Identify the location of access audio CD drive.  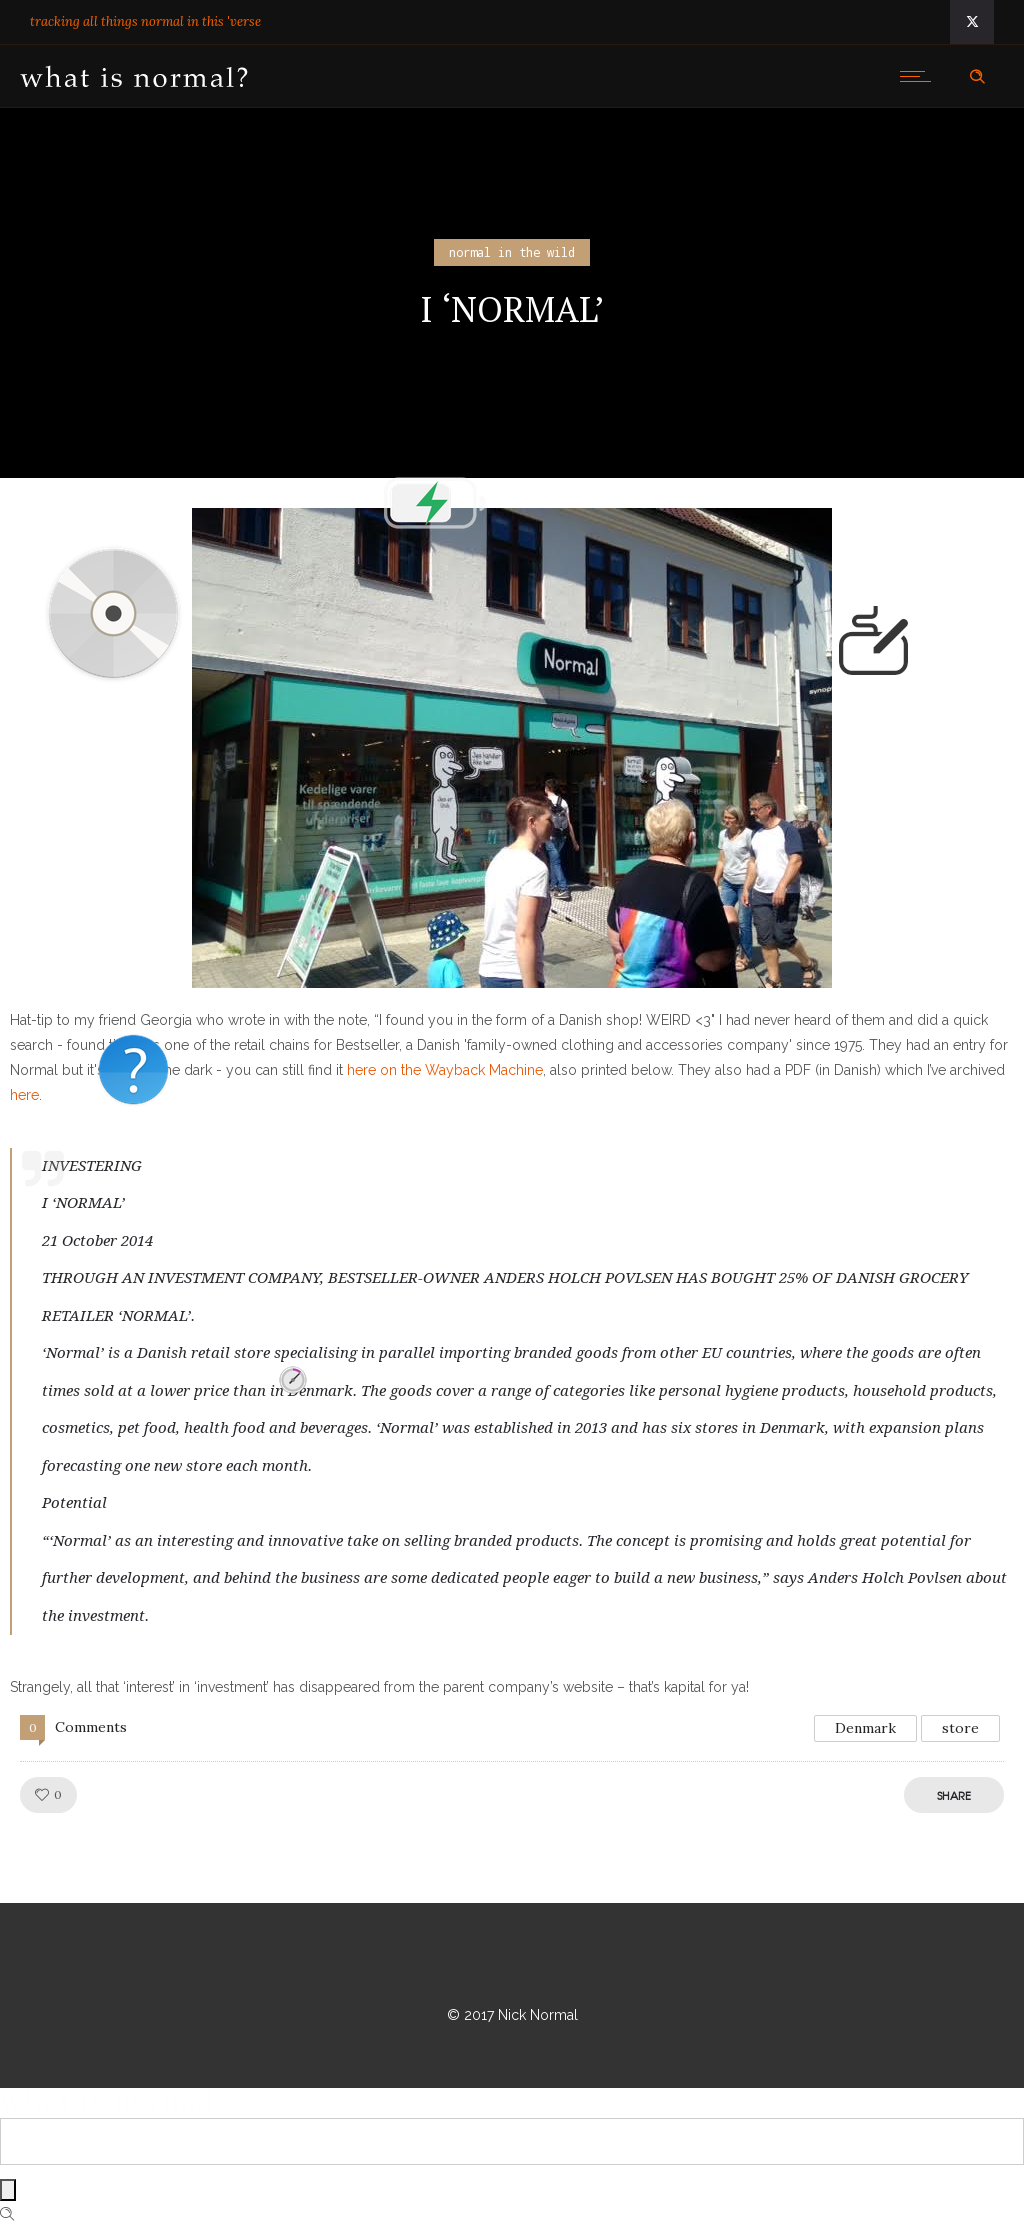
(113, 613).